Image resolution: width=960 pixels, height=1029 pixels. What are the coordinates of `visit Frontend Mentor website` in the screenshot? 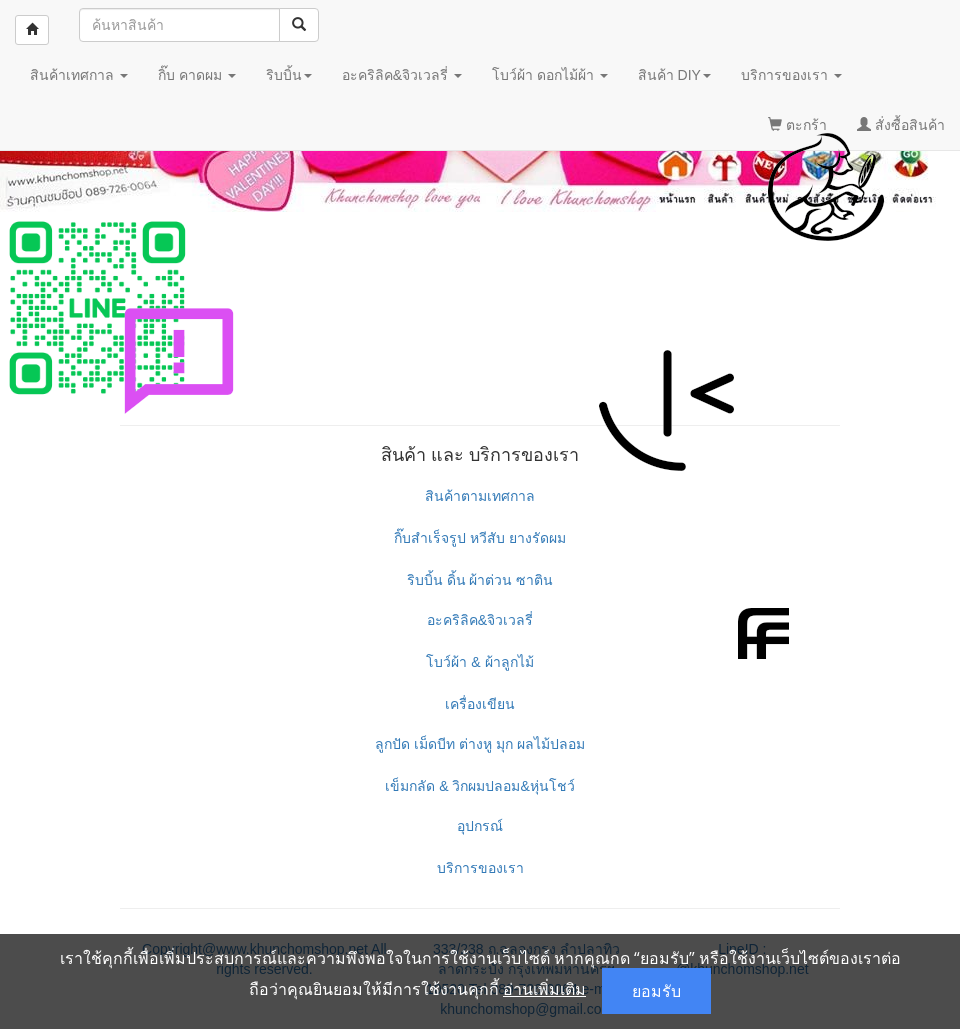 It's located at (666, 410).